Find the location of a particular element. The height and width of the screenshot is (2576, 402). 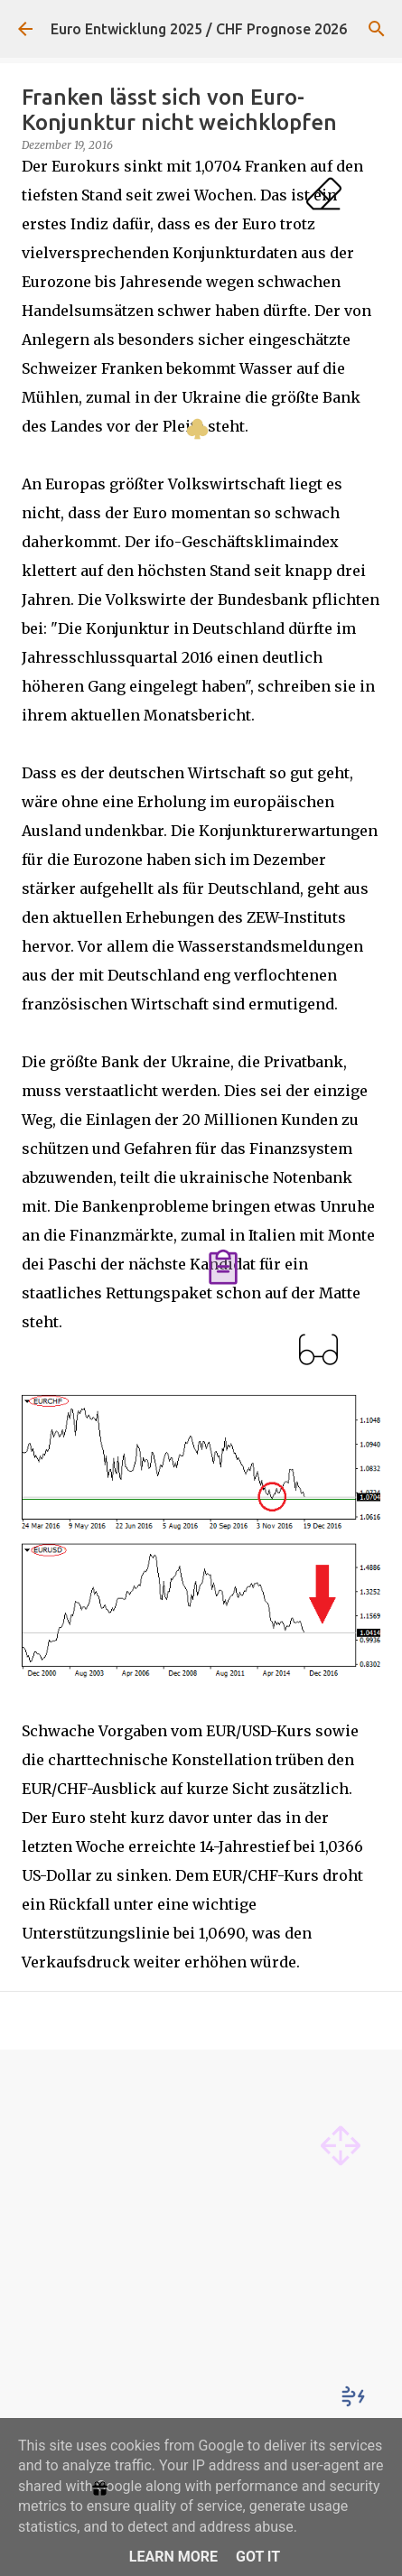

erase or clear content is located at coordinates (323, 193).